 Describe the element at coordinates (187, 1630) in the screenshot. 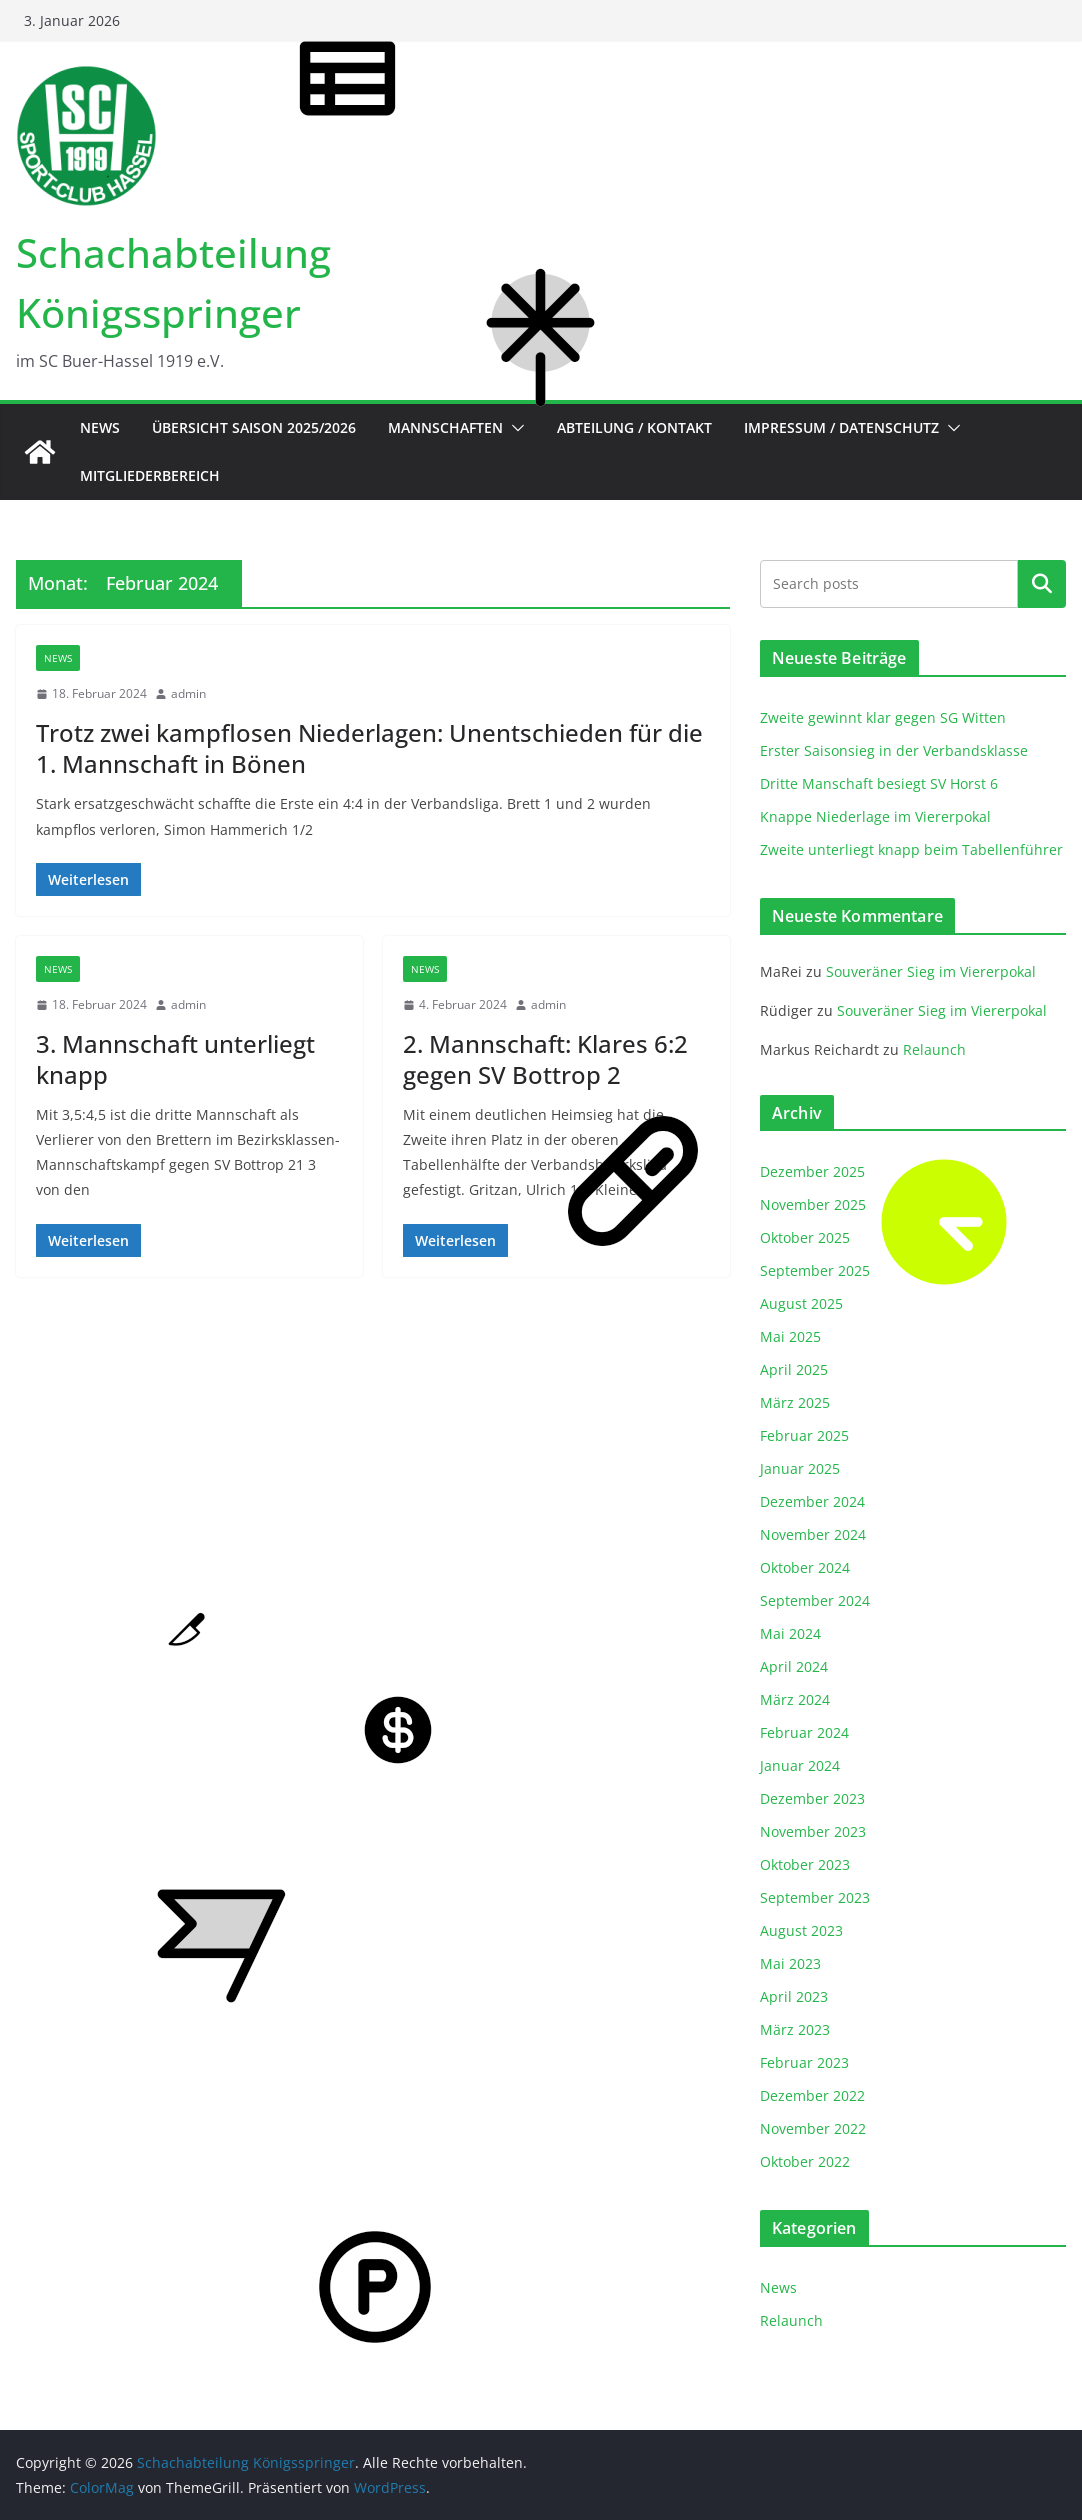

I see `access kitchen or cooking tools` at that location.